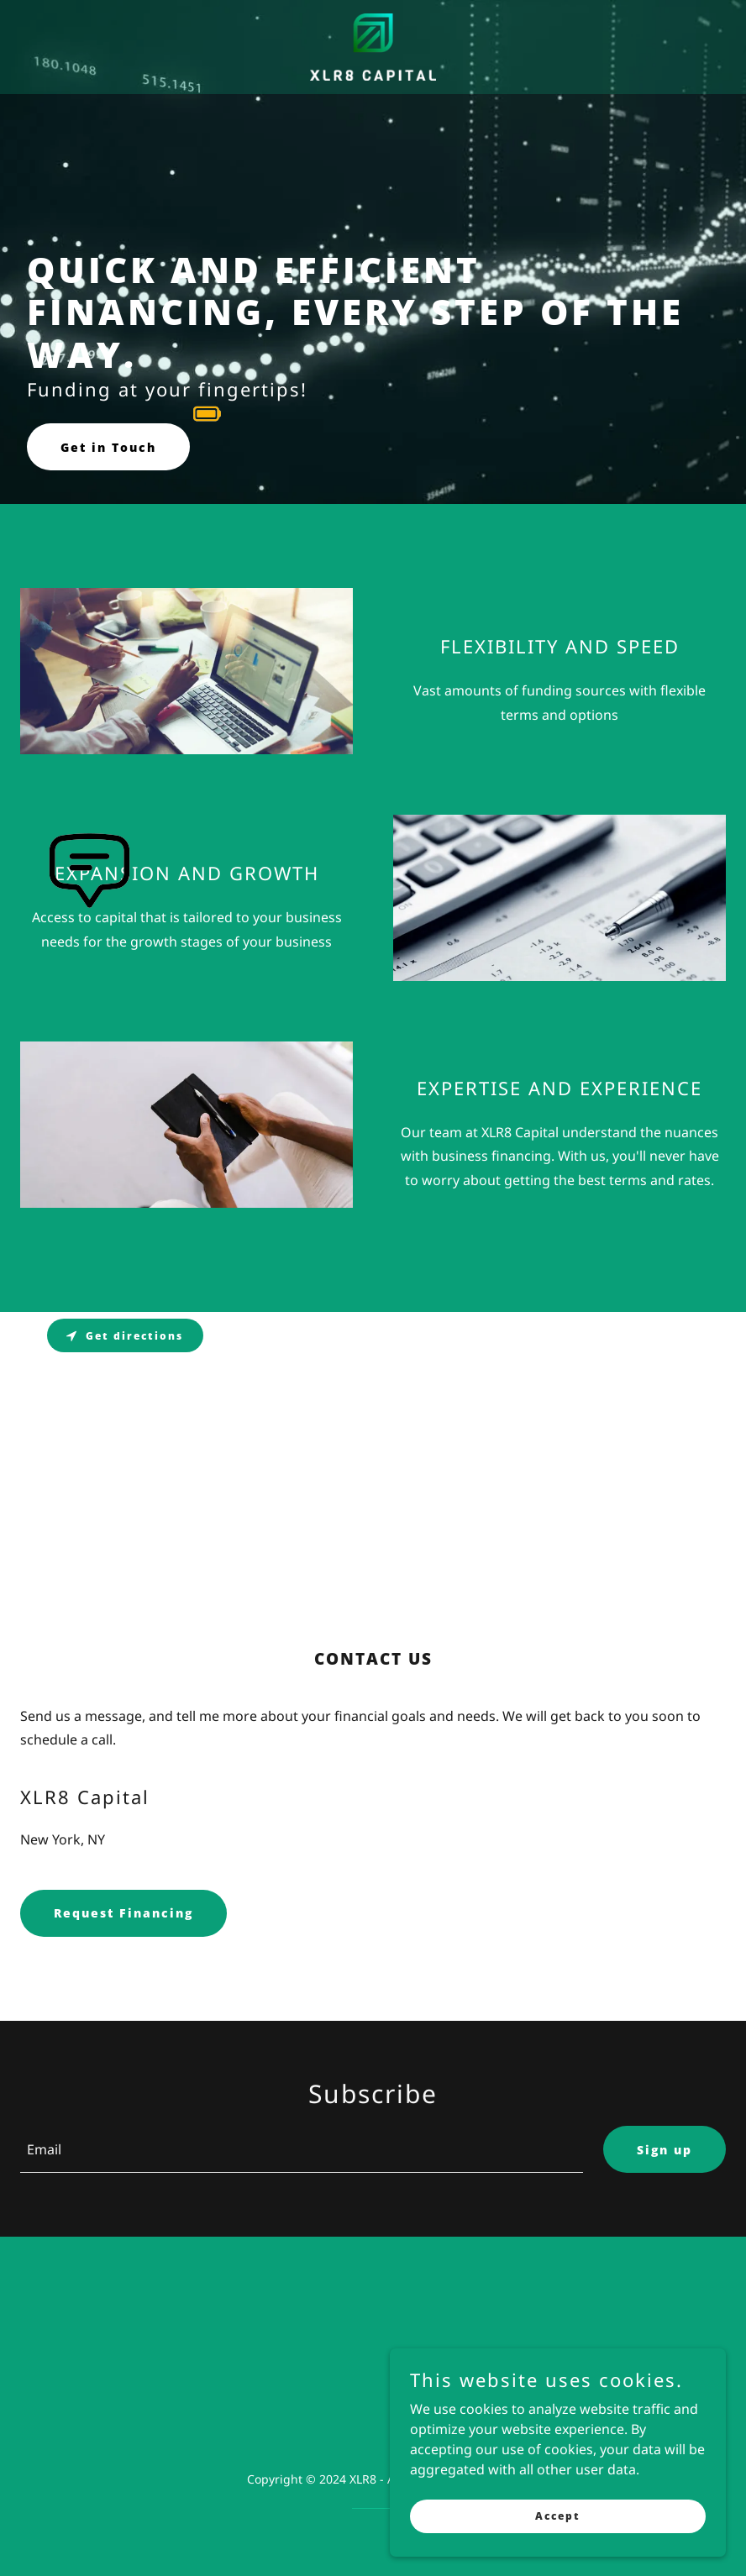 The height and width of the screenshot is (2576, 746). Describe the element at coordinates (207, 412) in the screenshot. I see `indicates full battery charge` at that location.